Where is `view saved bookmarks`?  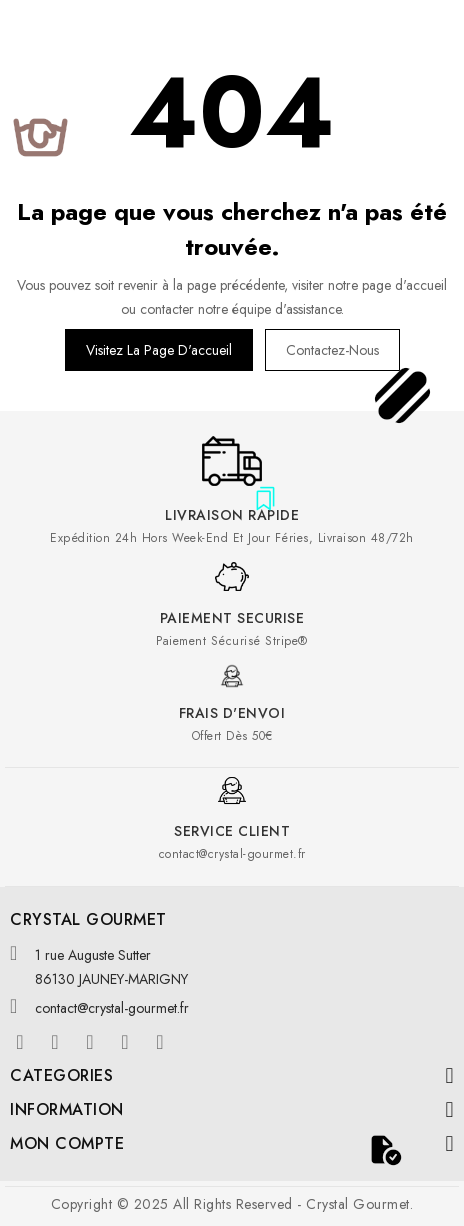 view saved bookmarks is located at coordinates (265, 498).